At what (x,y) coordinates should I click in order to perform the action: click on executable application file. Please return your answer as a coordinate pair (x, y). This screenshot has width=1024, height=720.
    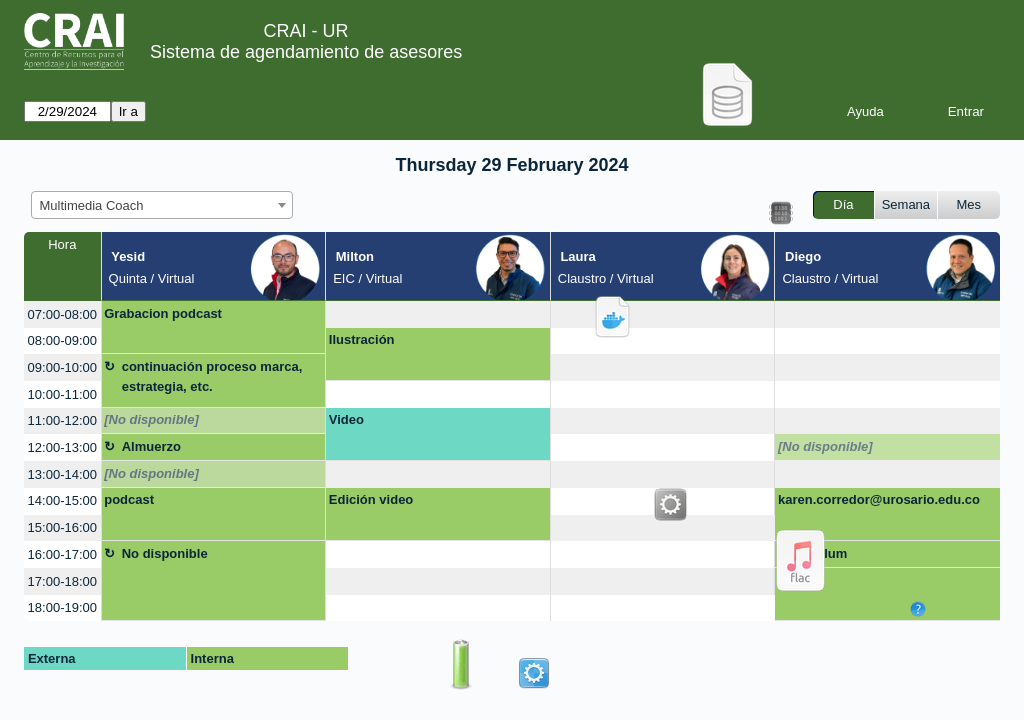
    Looking at the image, I should click on (670, 504).